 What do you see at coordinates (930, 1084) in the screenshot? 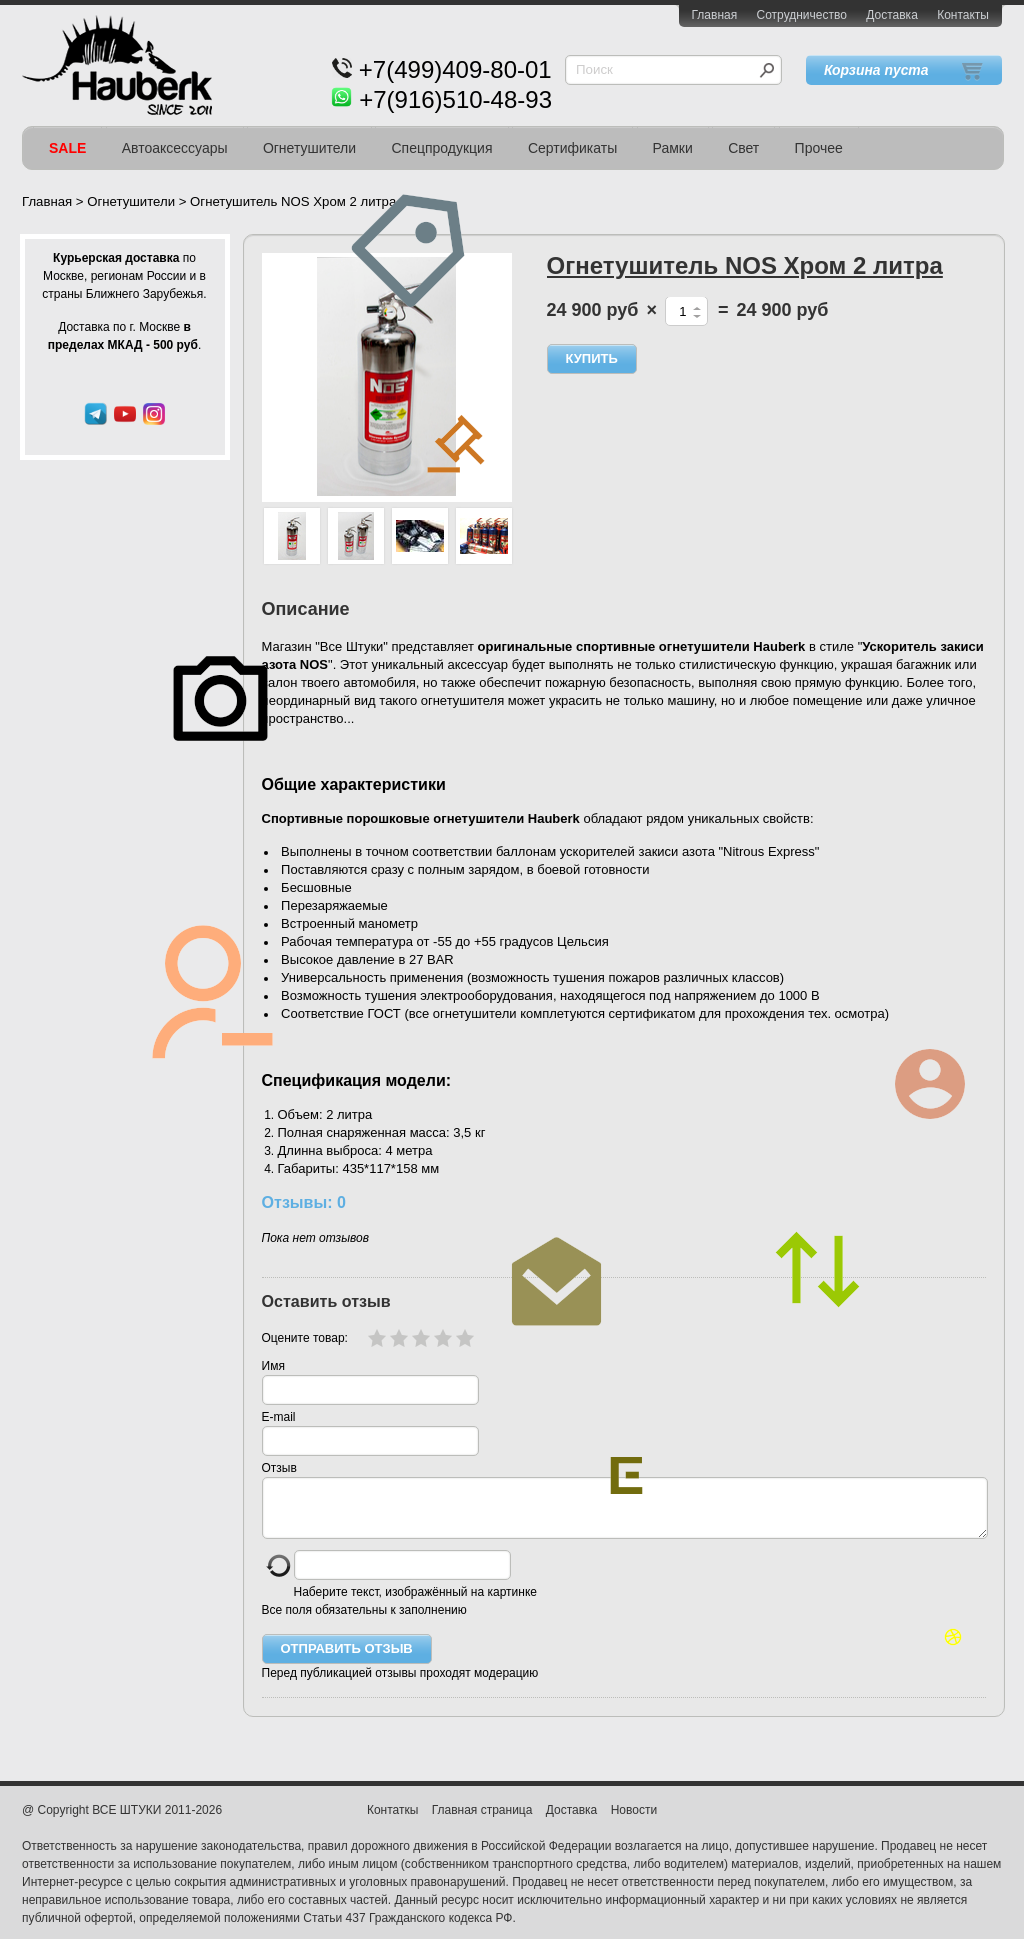
I see `access your account or profile settings` at bounding box center [930, 1084].